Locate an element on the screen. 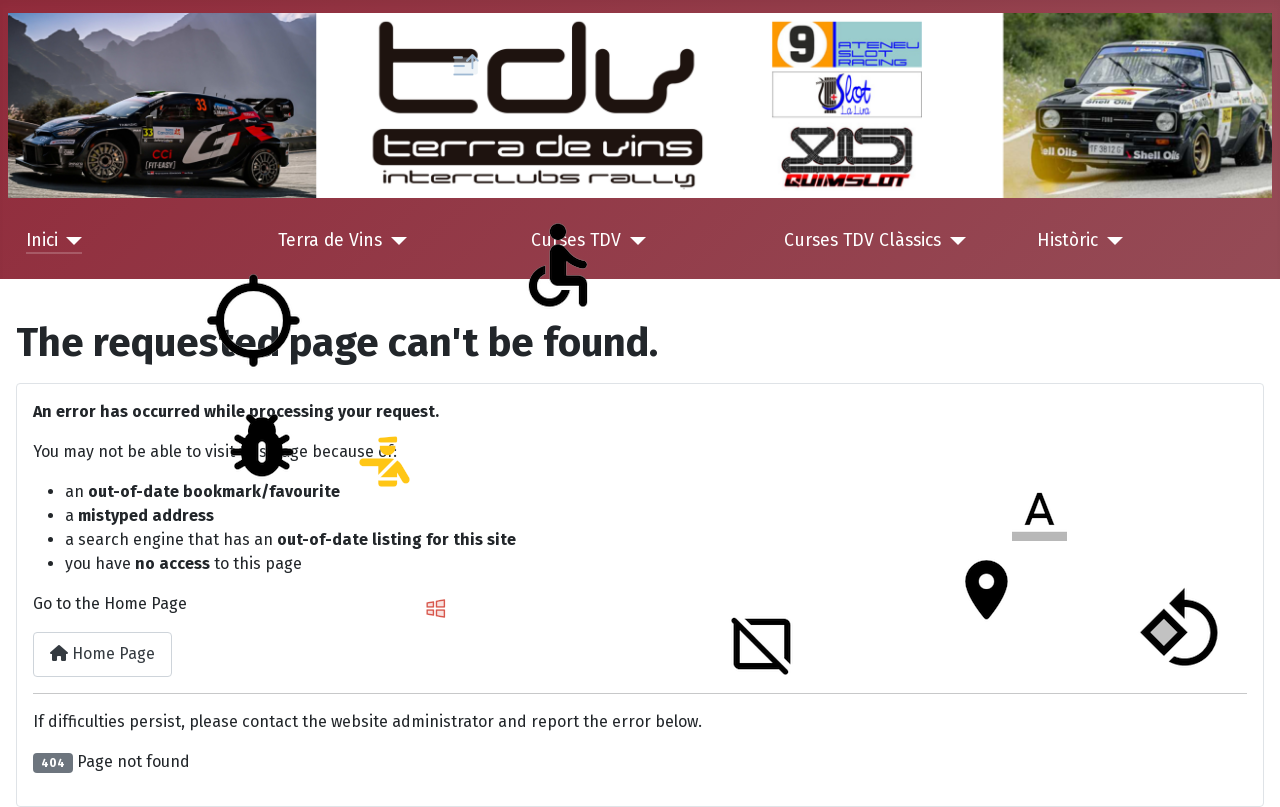  GPS signal not yet acquired is located at coordinates (253, 320).